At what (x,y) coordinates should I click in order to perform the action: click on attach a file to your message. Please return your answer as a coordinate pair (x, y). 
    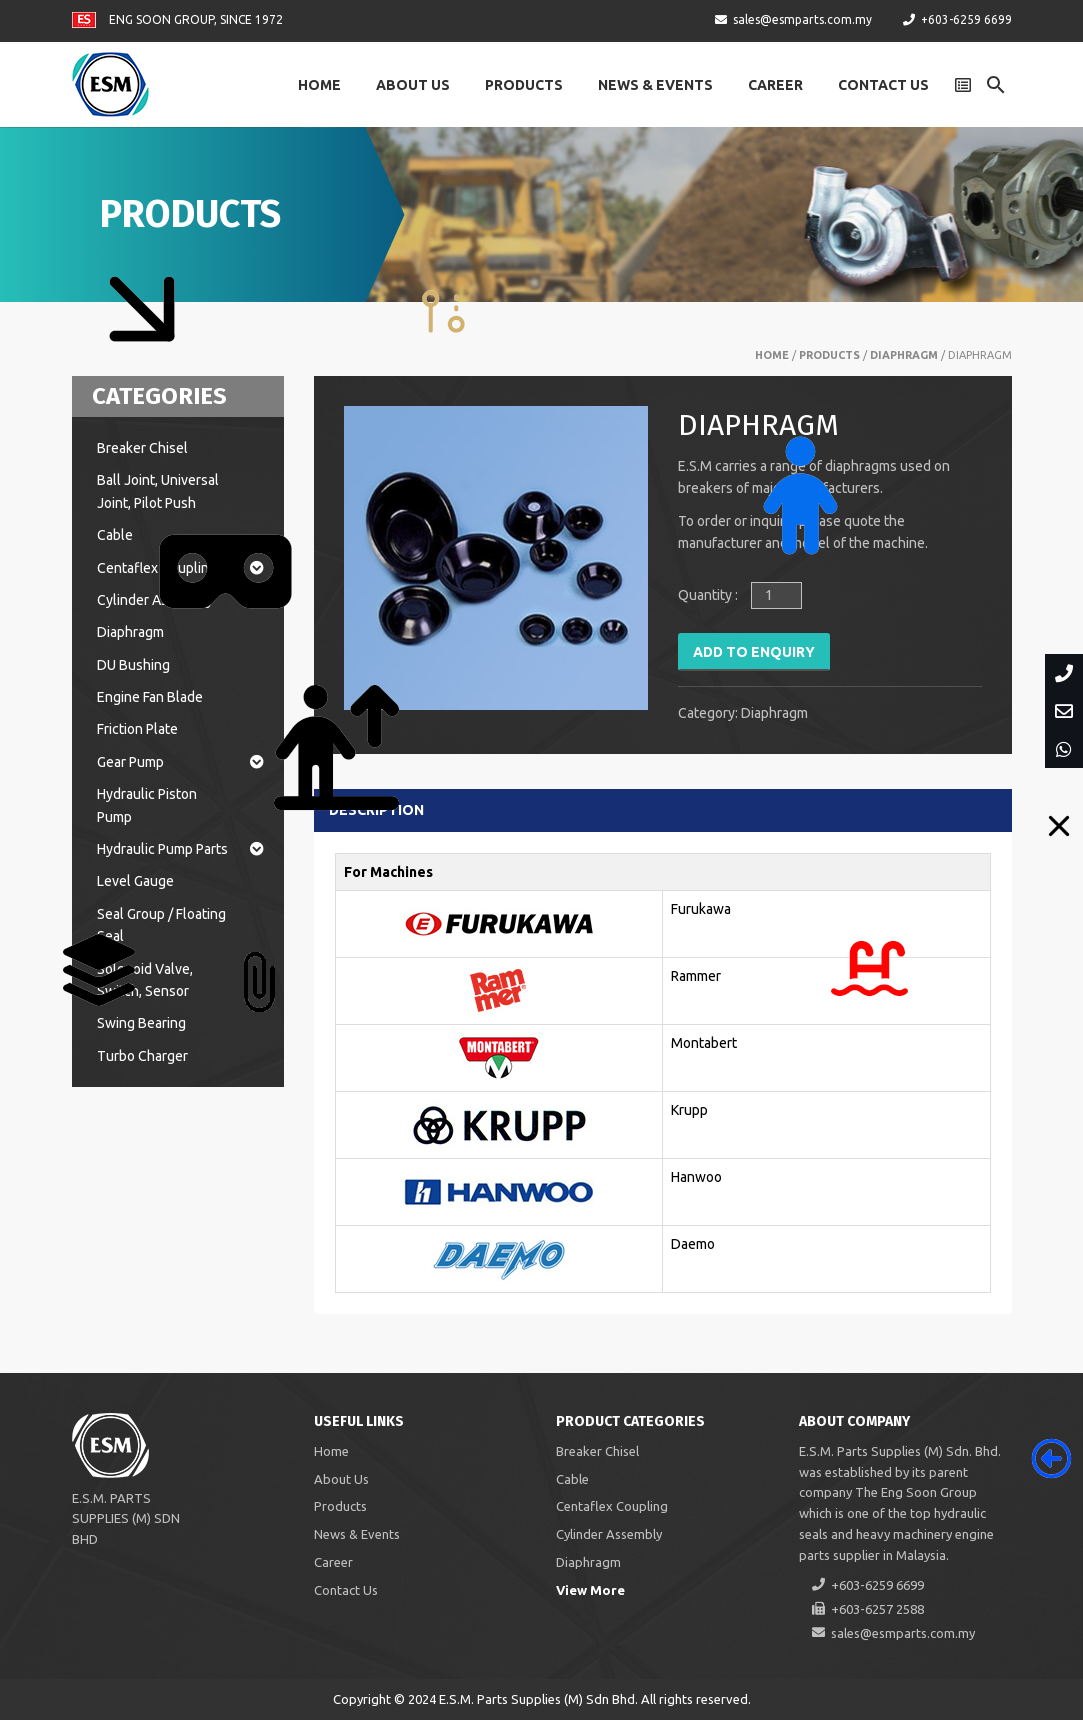
    Looking at the image, I should click on (258, 982).